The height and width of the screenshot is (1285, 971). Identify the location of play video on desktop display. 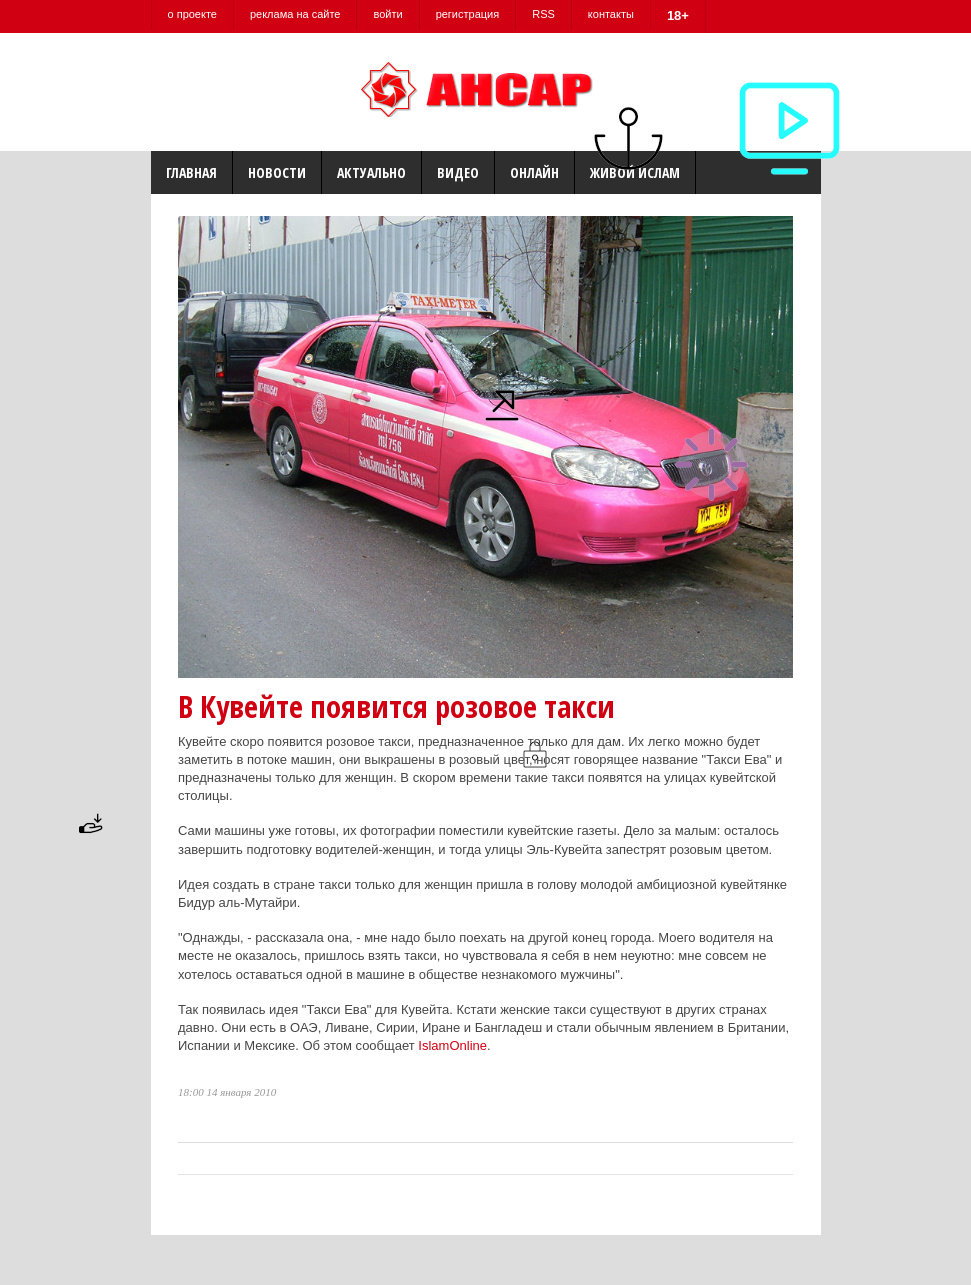
(789, 124).